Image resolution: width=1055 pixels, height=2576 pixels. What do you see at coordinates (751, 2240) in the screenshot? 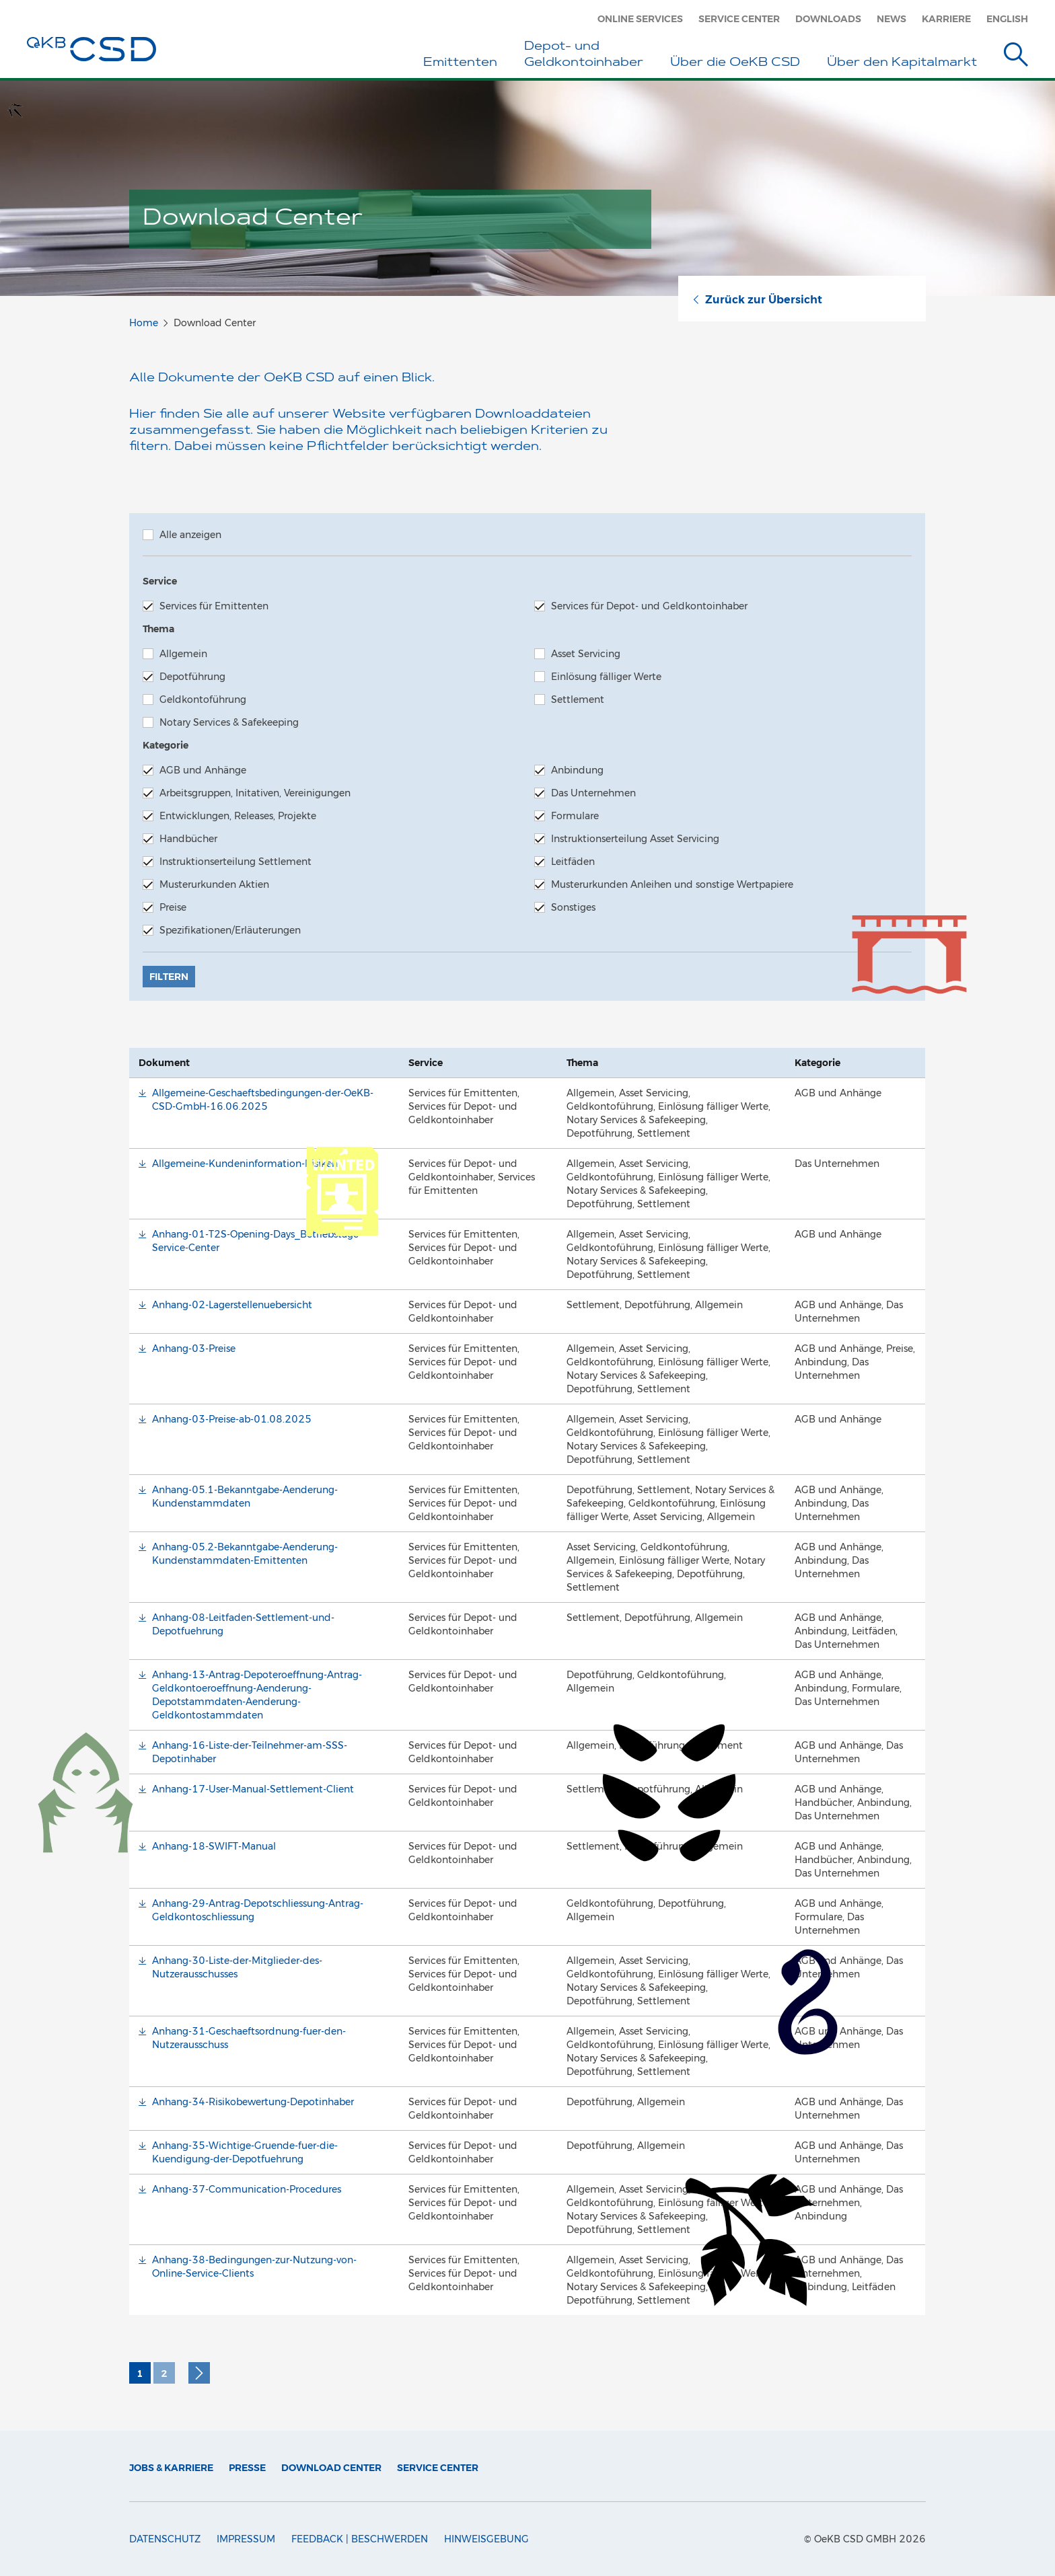
I see `represents nature or plant-related content` at bounding box center [751, 2240].